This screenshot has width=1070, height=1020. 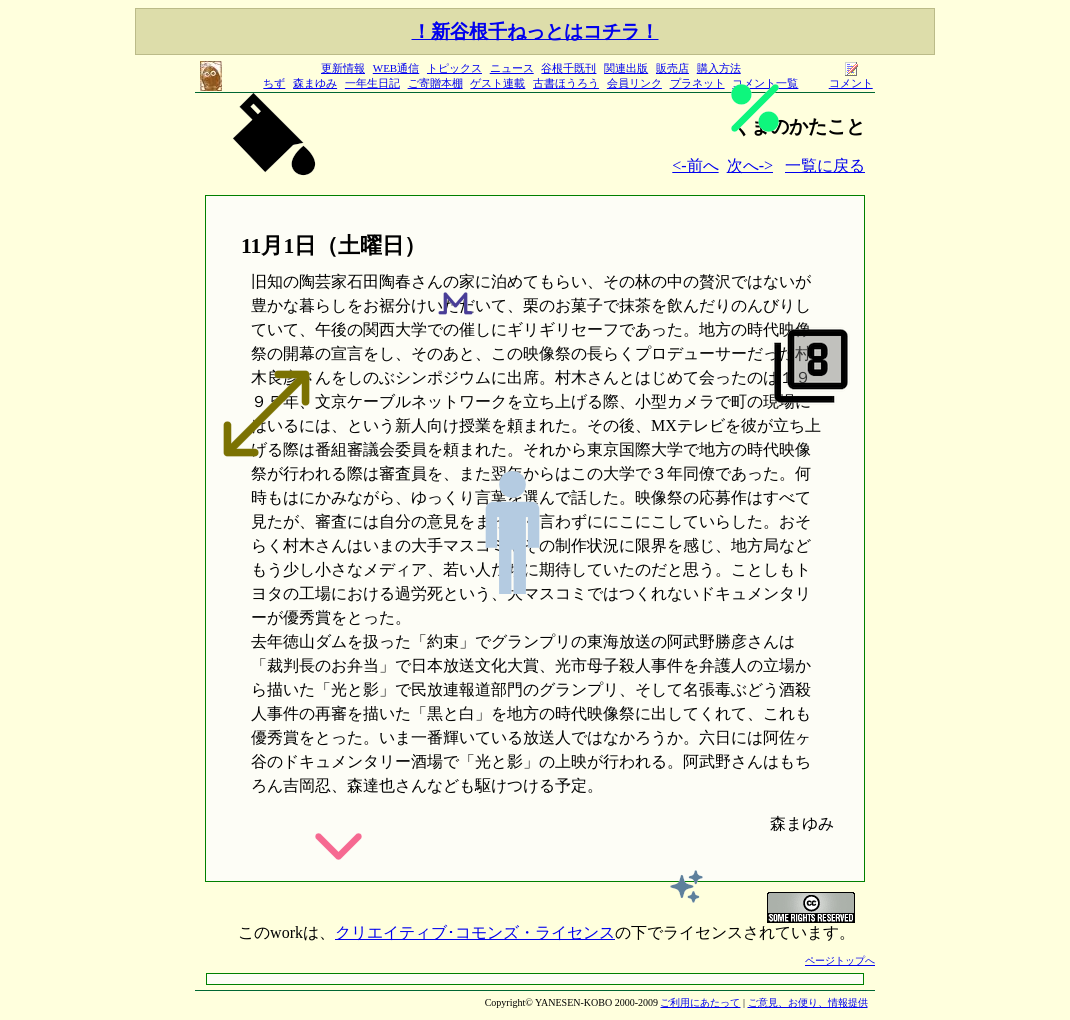 What do you see at coordinates (266, 413) in the screenshot?
I see `resize a window or element` at bounding box center [266, 413].